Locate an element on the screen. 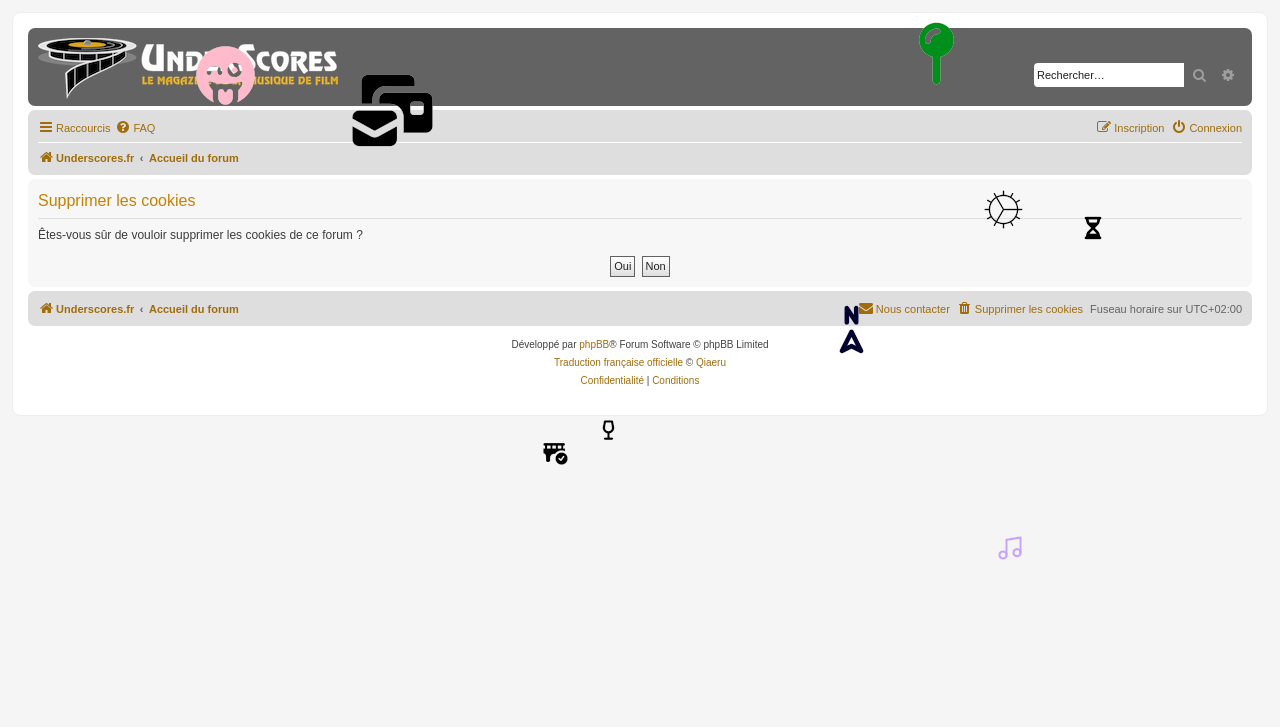  indicates a process is in progress or loading is located at coordinates (1093, 228).